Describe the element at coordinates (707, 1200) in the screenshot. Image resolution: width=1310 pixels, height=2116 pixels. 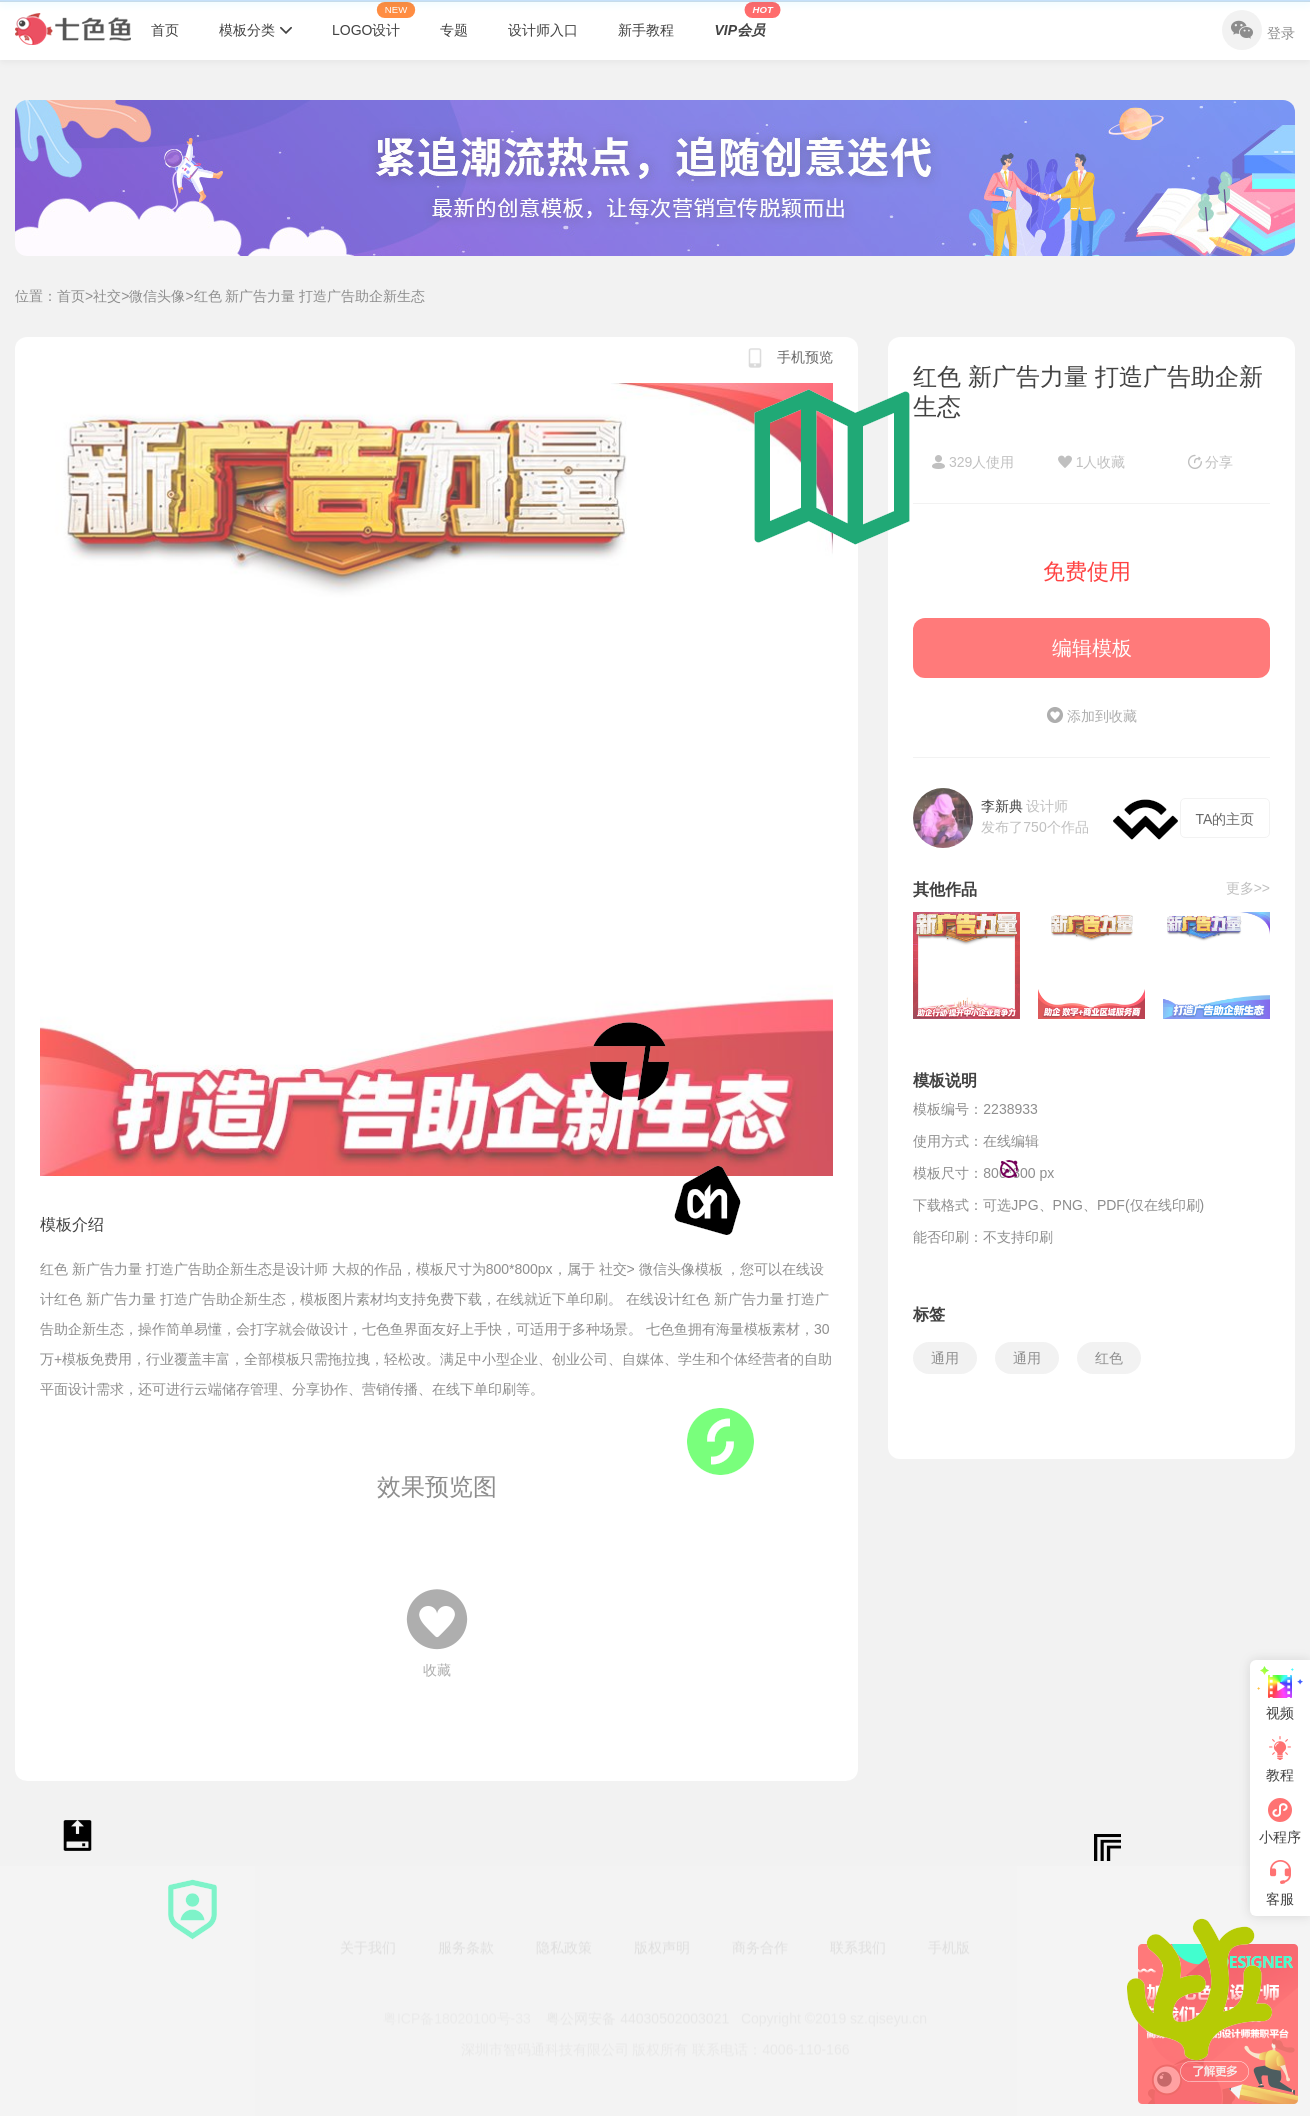
I see `open the Albert Heijn grocery store app` at that location.